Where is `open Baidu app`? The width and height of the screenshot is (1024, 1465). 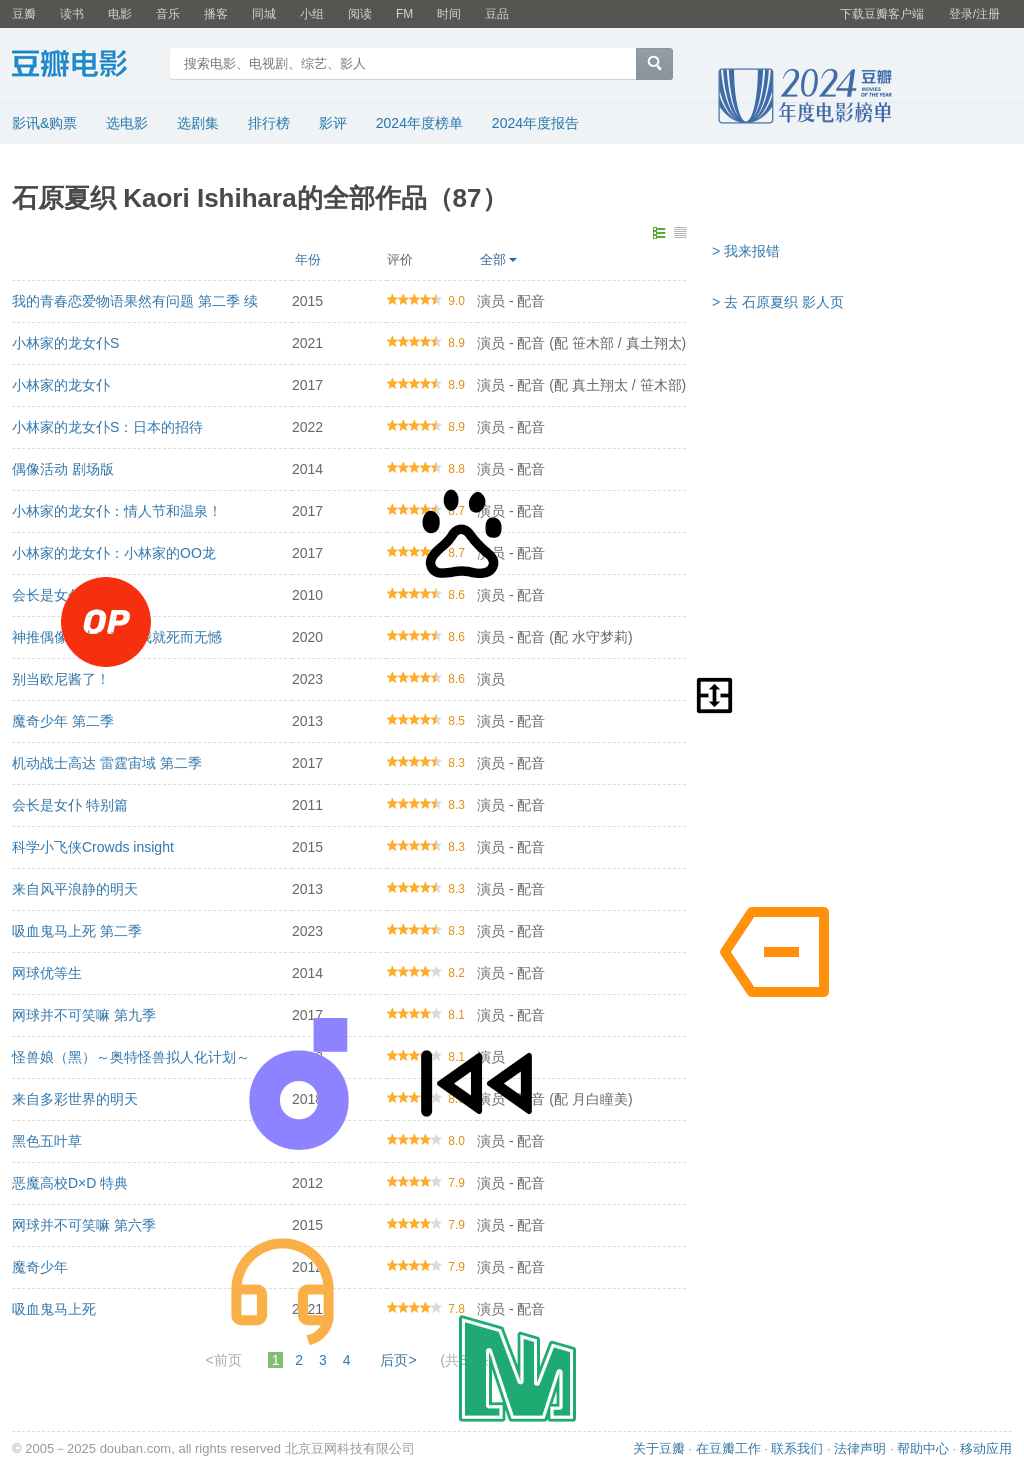
open Baidu app is located at coordinates (462, 533).